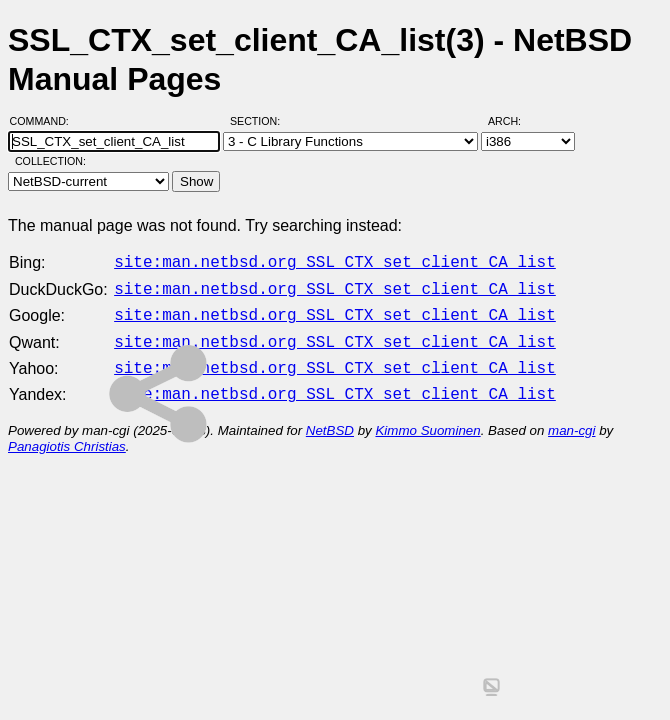  I want to click on adjust display or monitor settings, so click(491, 686).